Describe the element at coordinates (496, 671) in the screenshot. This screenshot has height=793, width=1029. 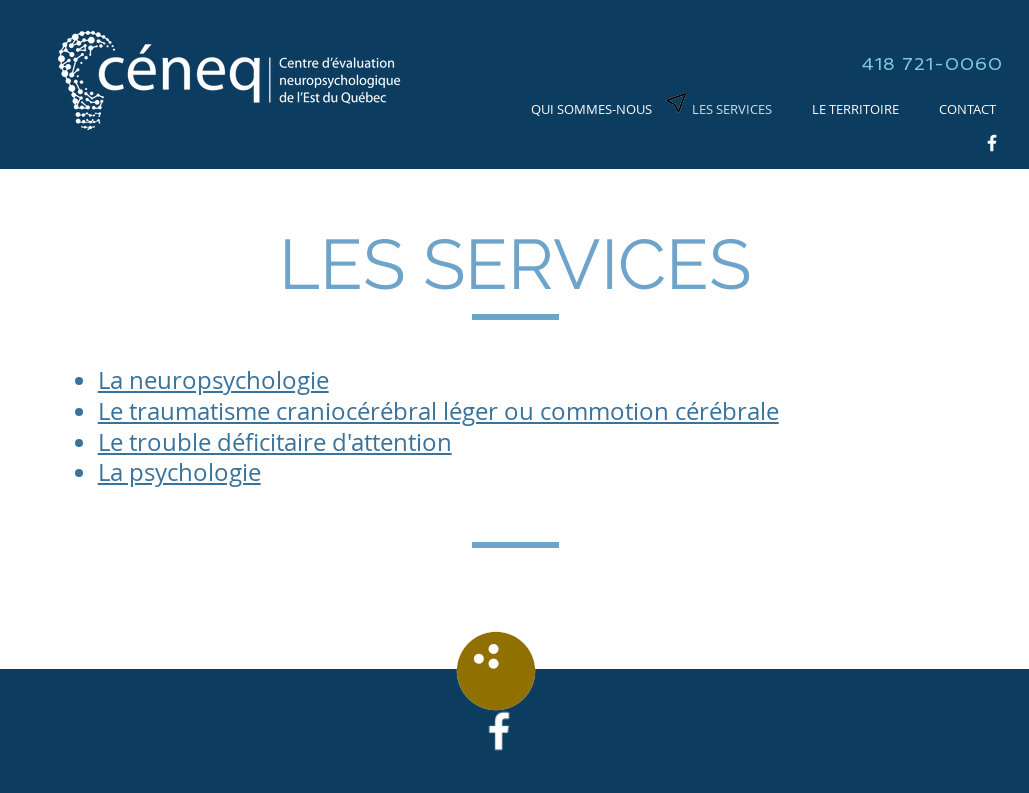
I see `access bowling or sports games` at that location.